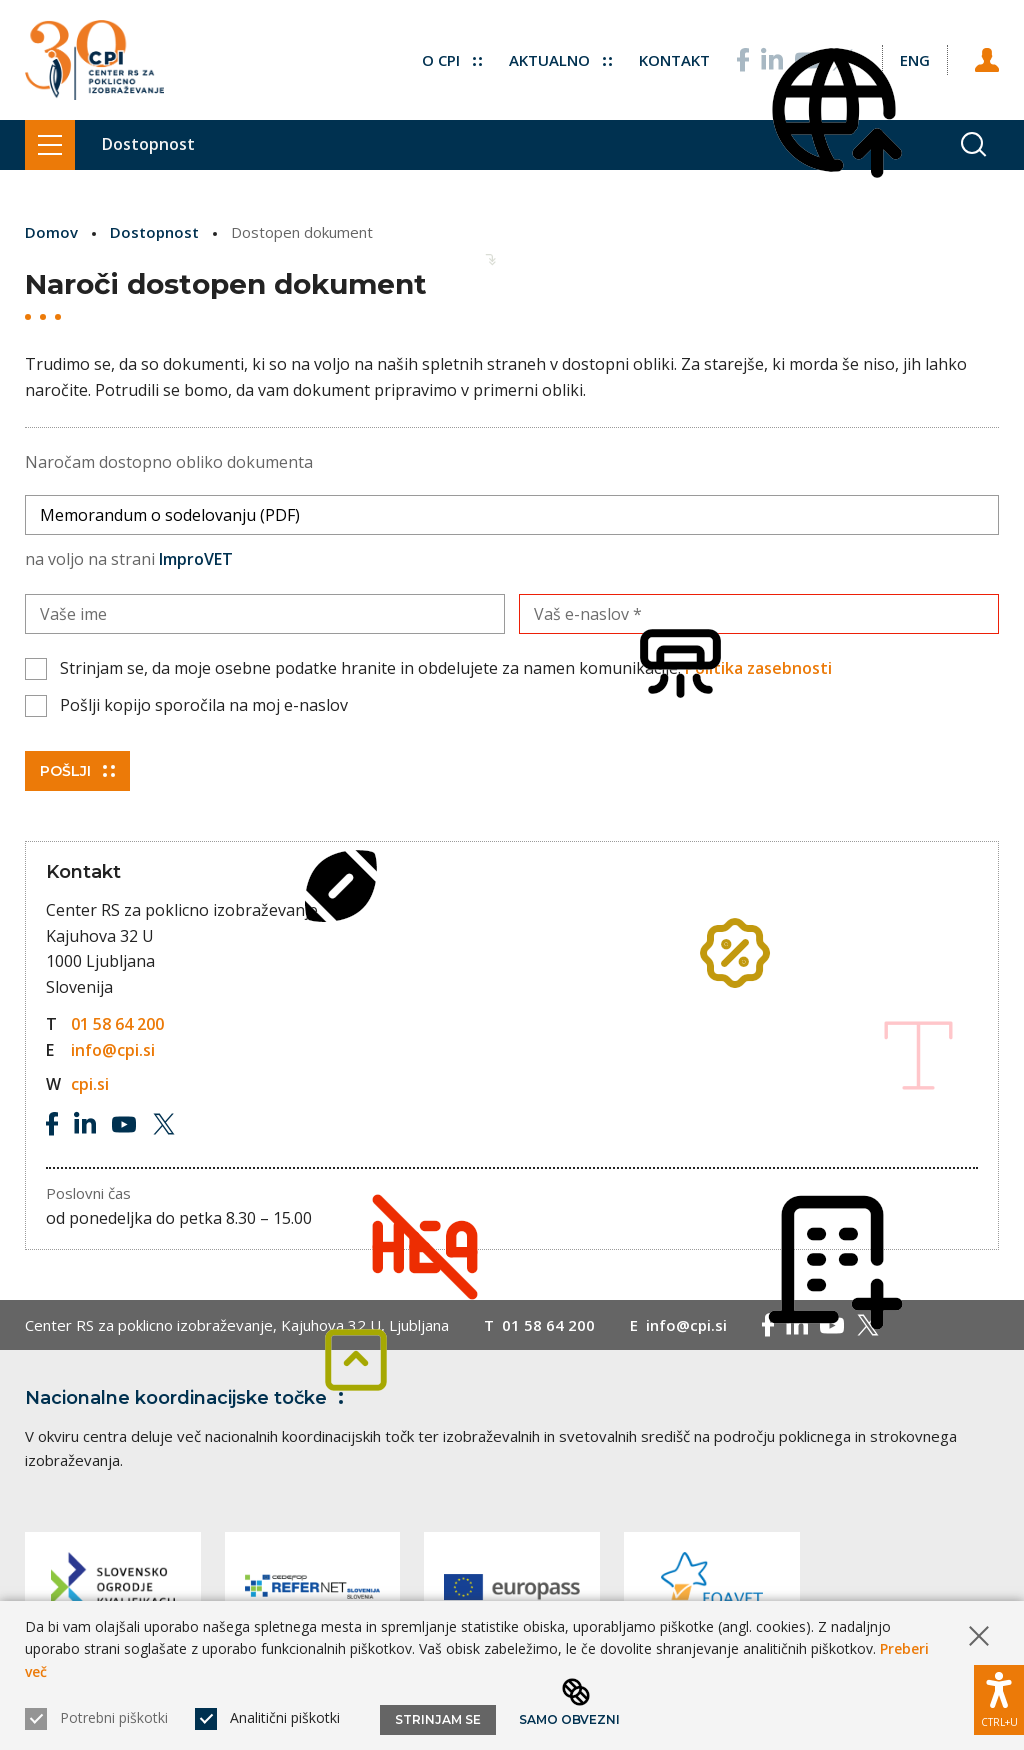 The image size is (1024, 1750). What do you see at coordinates (735, 953) in the screenshot?
I see `view available discounts or promotions` at bounding box center [735, 953].